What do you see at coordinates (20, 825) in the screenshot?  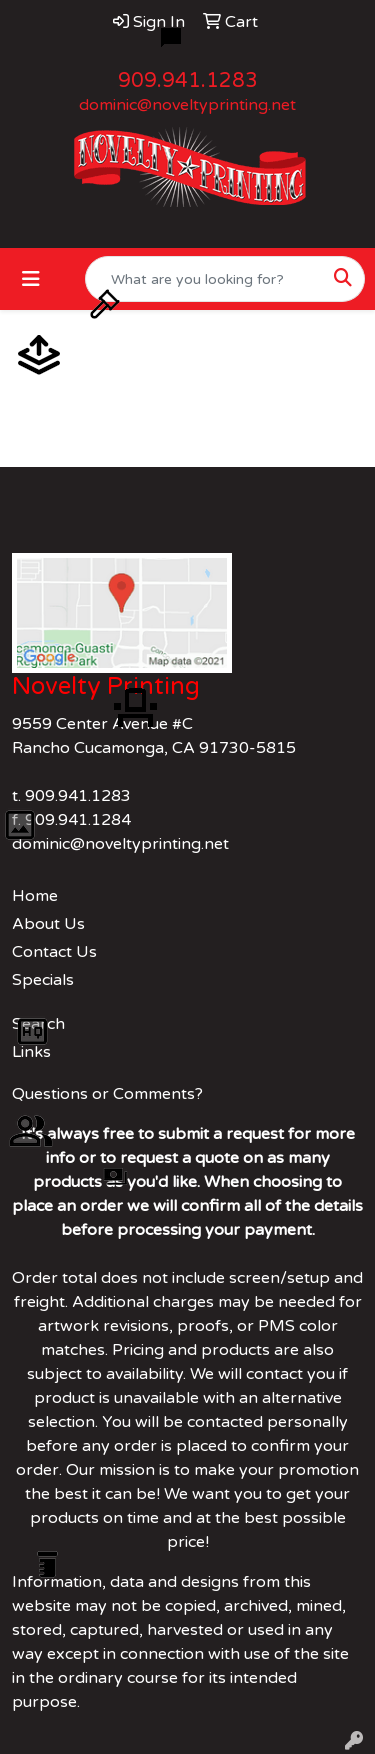 I see `view photos or images` at bounding box center [20, 825].